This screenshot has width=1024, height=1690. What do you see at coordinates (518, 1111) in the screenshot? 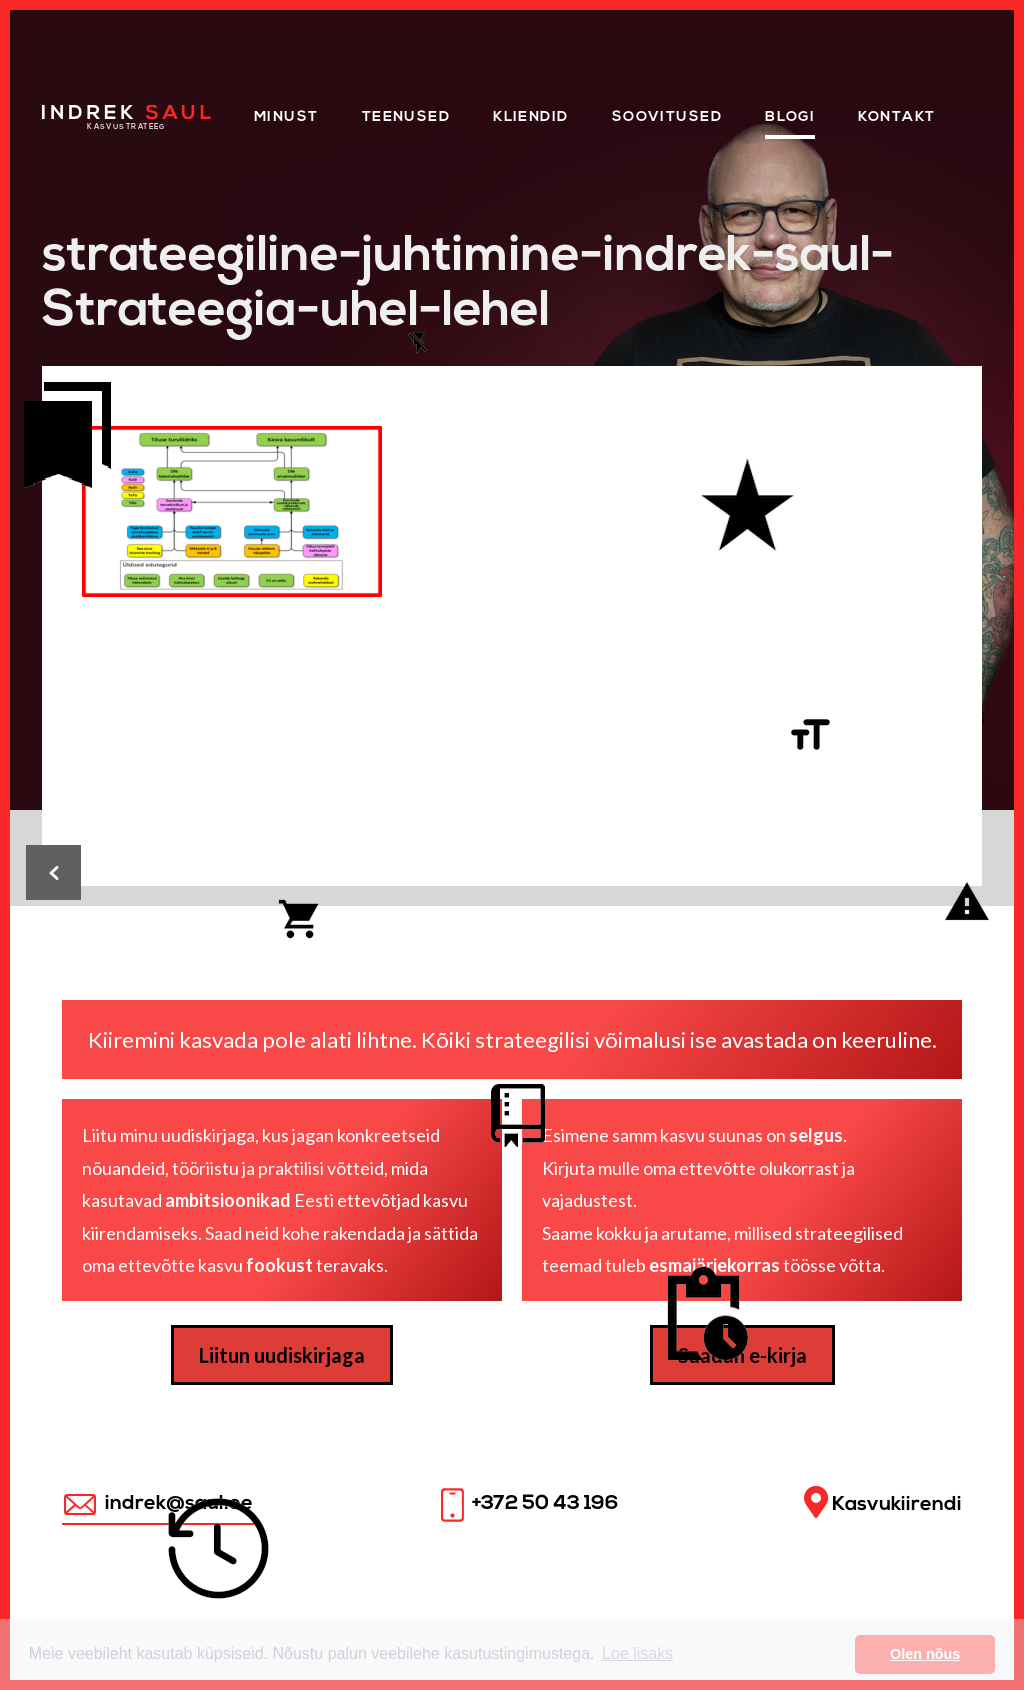
I see `access repository or project files` at bounding box center [518, 1111].